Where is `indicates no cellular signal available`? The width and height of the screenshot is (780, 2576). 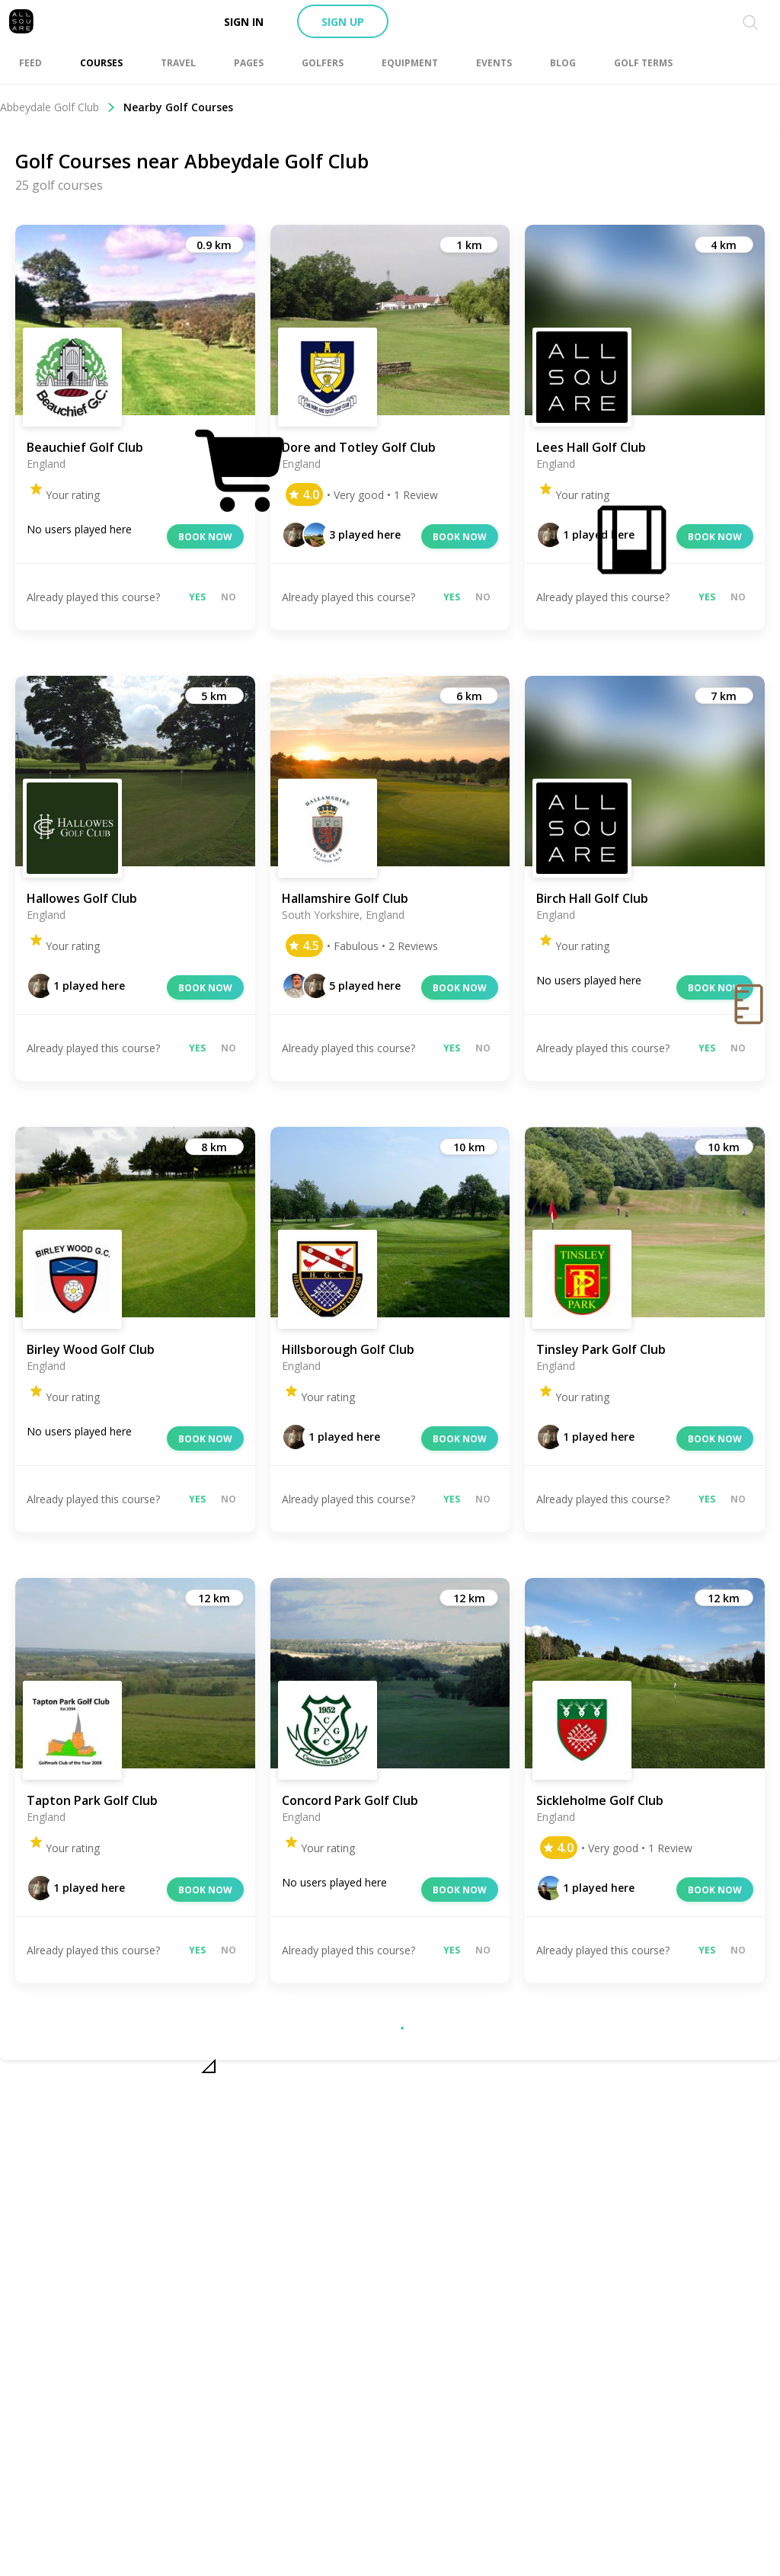
indicates no cellular signal available is located at coordinates (208, 2066).